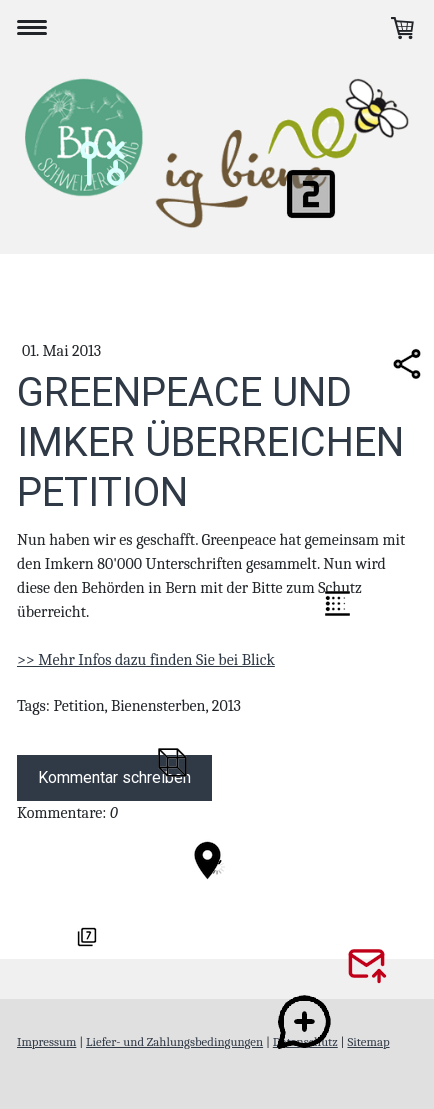 The width and height of the screenshot is (434, 1109). I want to click on filter or view item 7 in a series, so click(87, 937).